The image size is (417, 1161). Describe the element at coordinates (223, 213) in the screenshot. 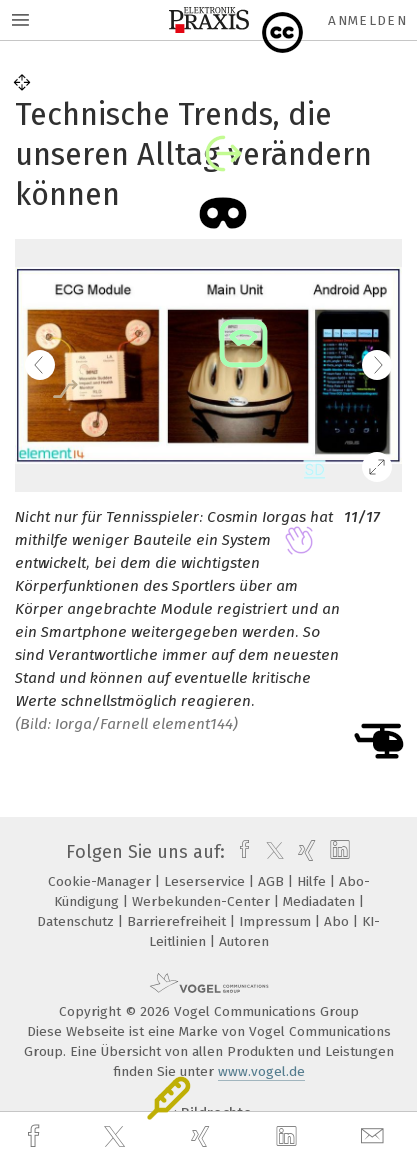

I see `enable incognito or private browsing mode` at that location.